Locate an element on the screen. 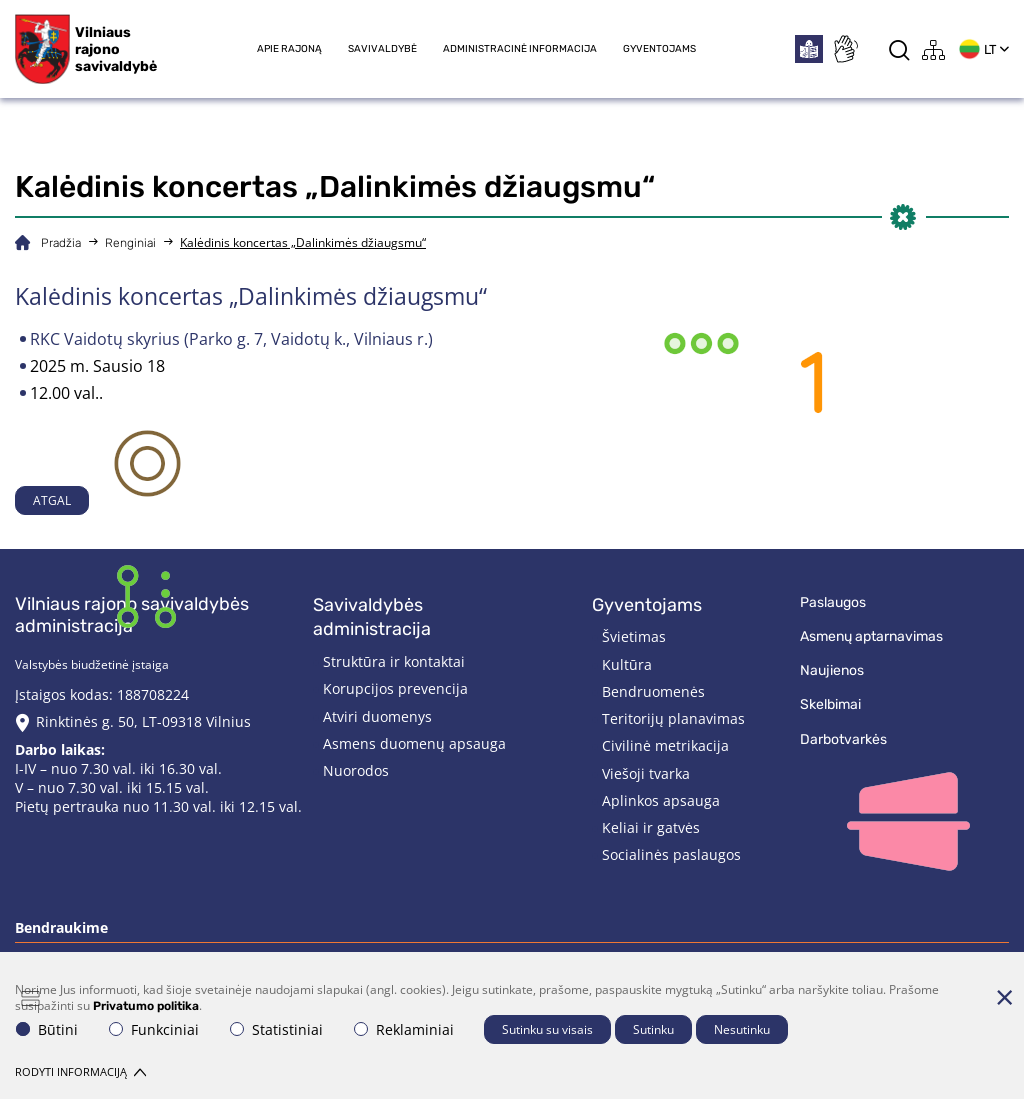 The height and width of the screenshot is (1099, 1024). select a single option from a list is located at coordinates (147, 463).